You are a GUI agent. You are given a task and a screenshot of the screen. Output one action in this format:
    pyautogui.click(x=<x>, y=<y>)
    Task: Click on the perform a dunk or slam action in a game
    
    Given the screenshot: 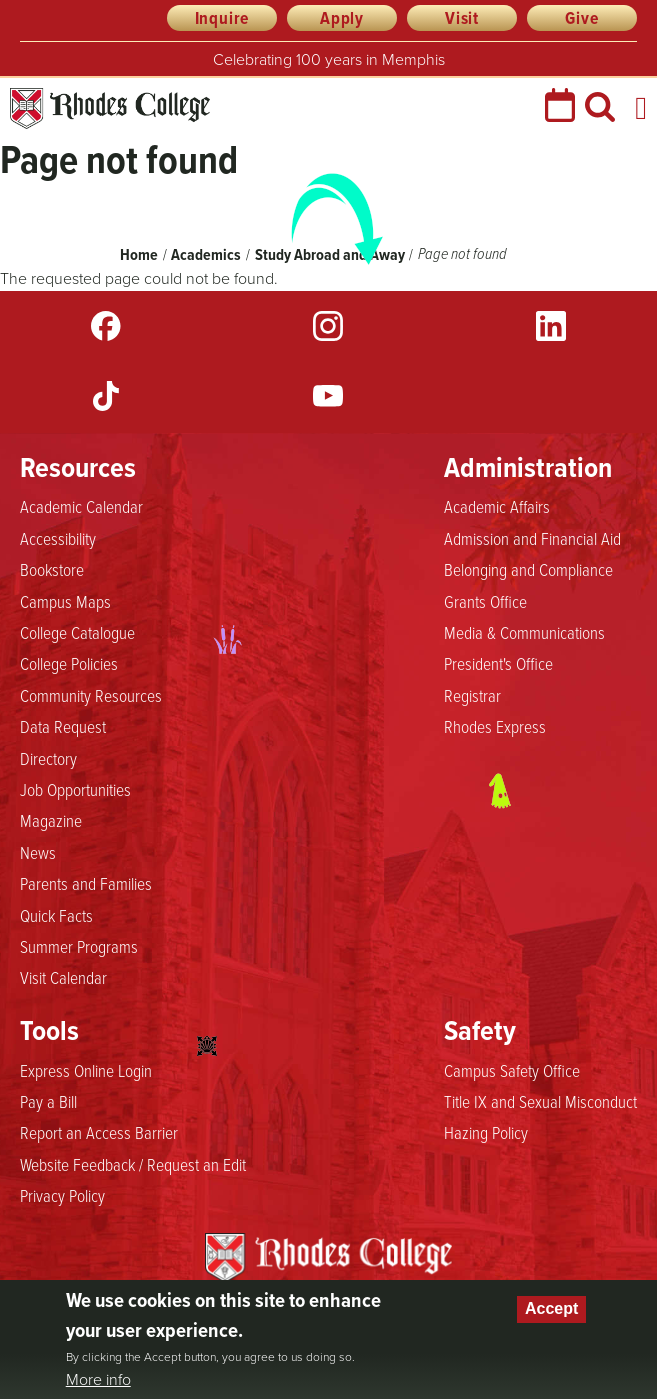 What is the action you would take?
    pyautogui.click(x=336, y=219)
    